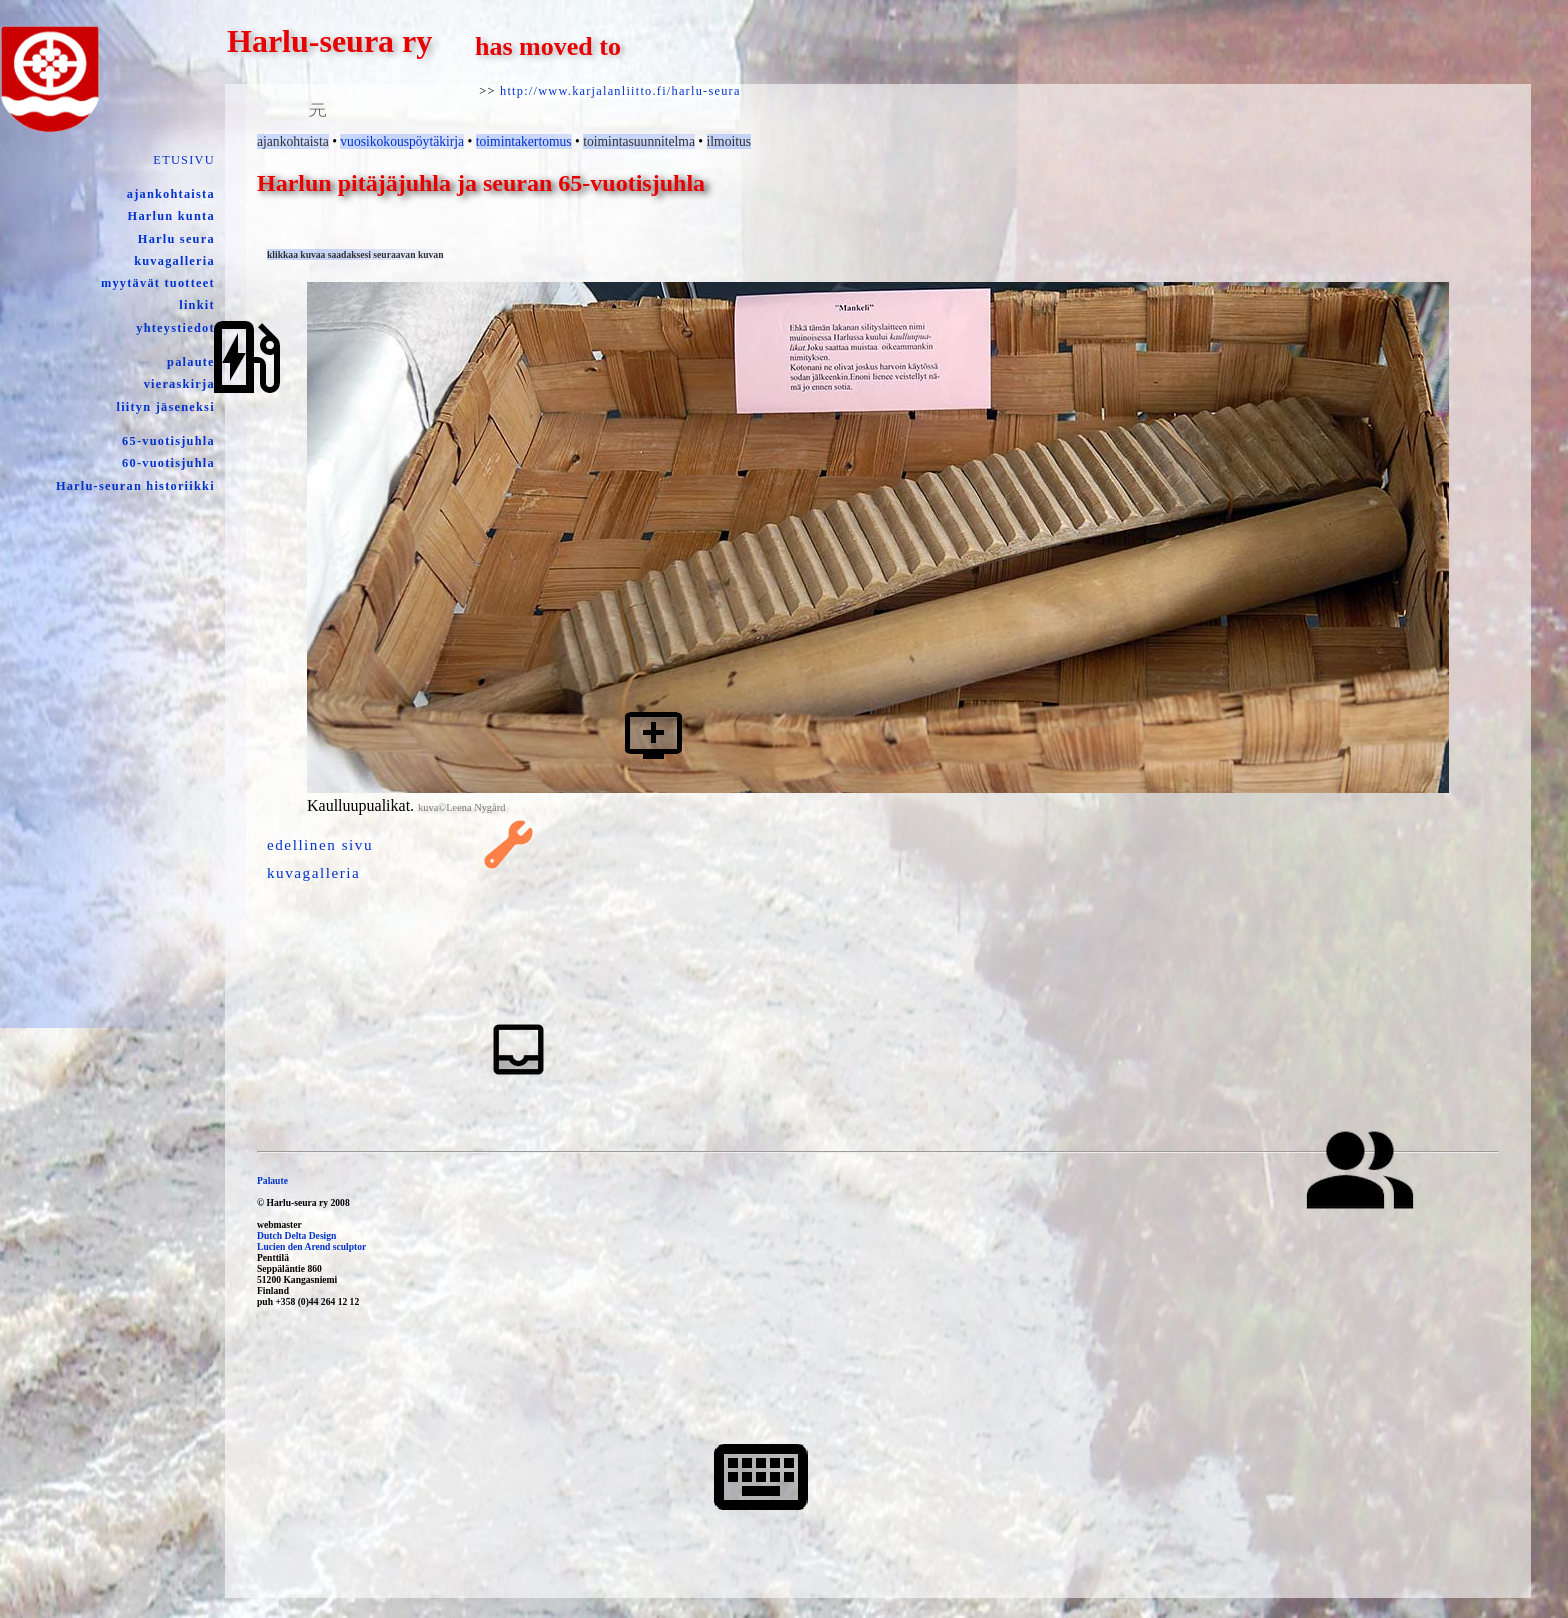  What do you see at coordinates (317, 110) in the screenshot?
I see `view price in chinese yuan` at bounding box center [317, 110].